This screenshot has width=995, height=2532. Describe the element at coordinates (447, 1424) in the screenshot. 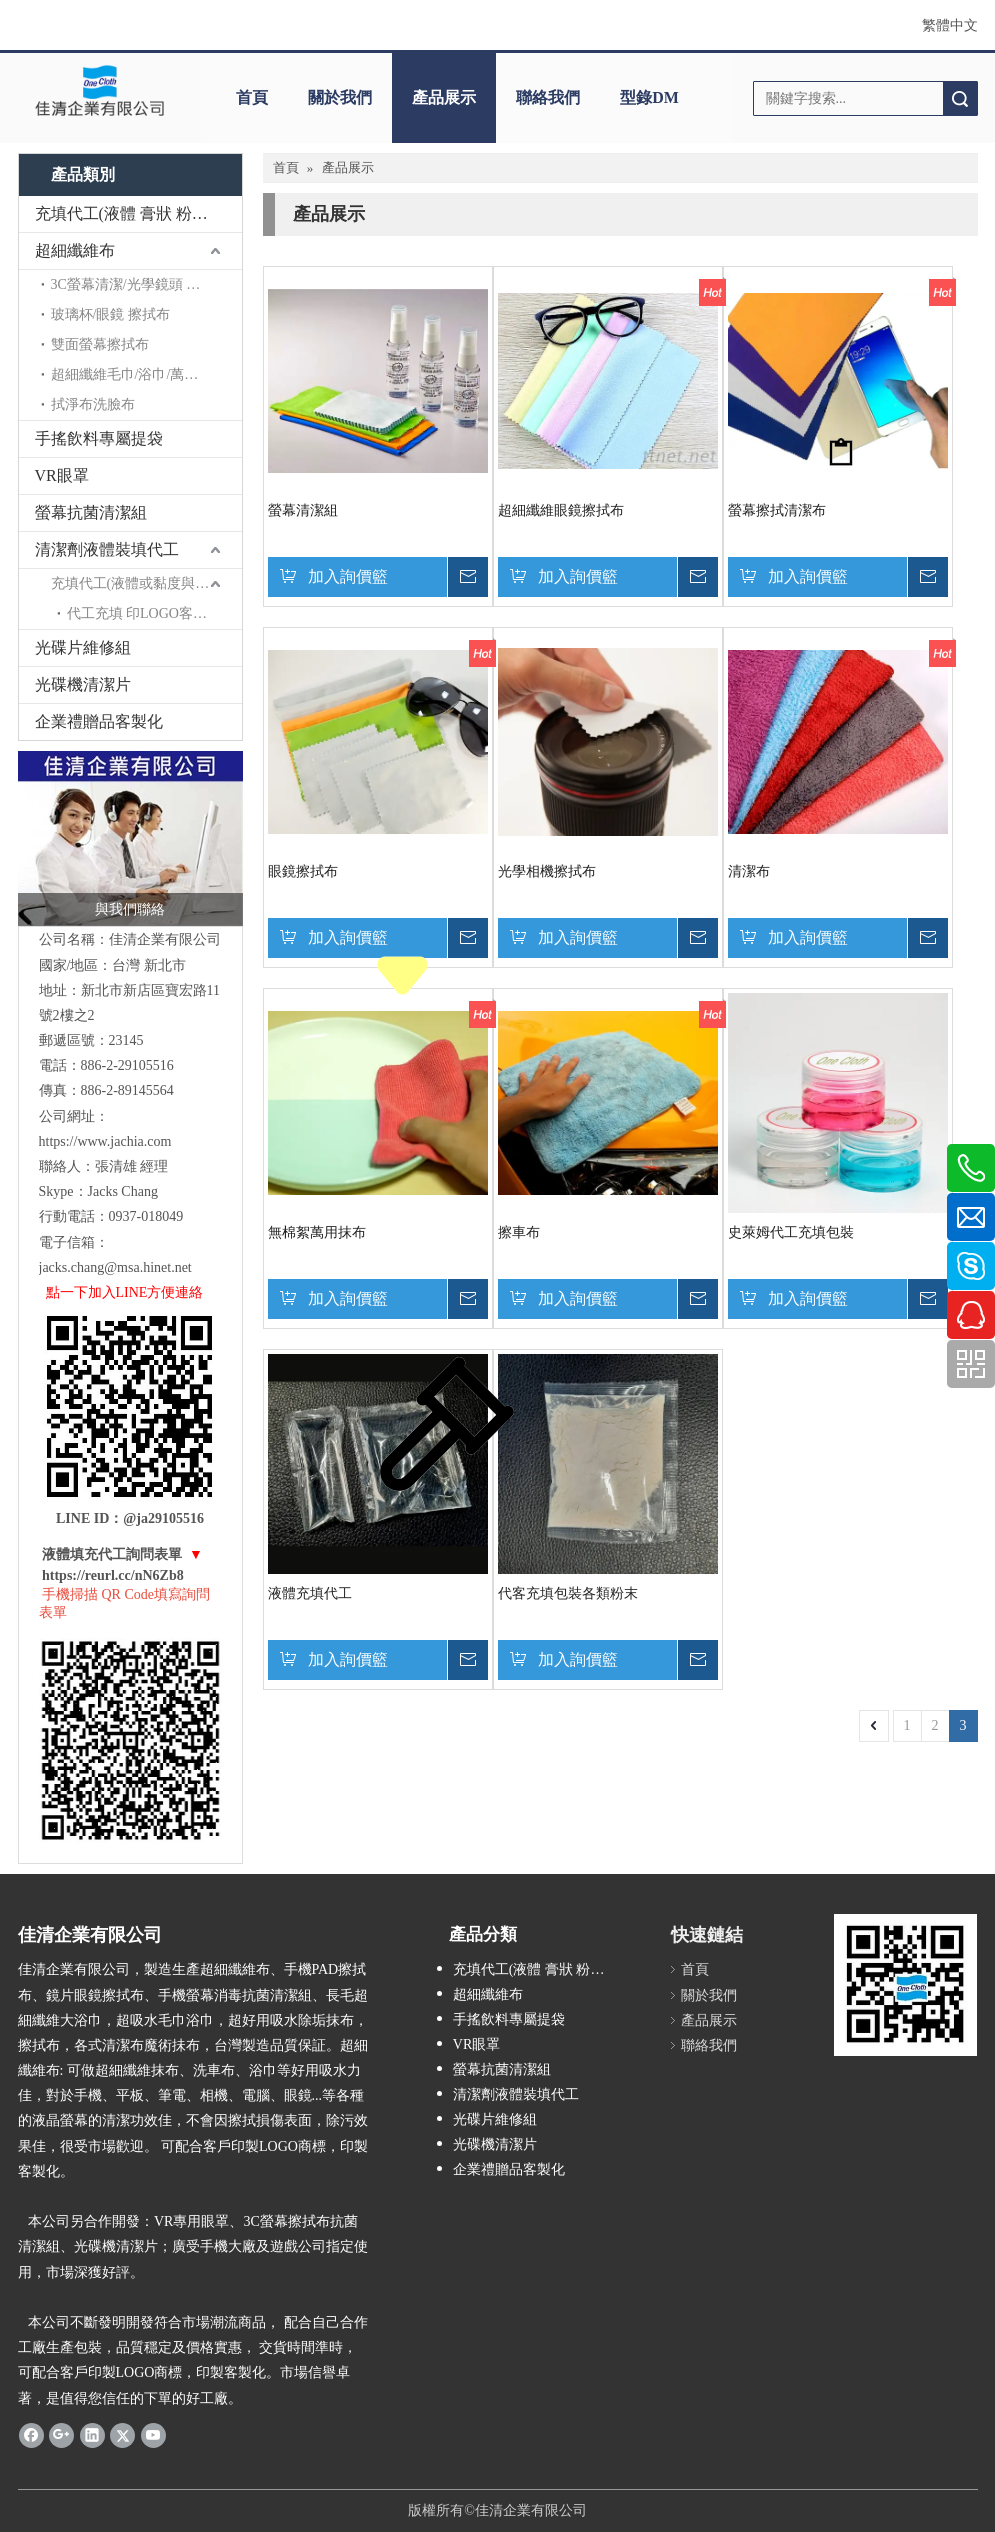

I see `access legal or court-related features` at that location.